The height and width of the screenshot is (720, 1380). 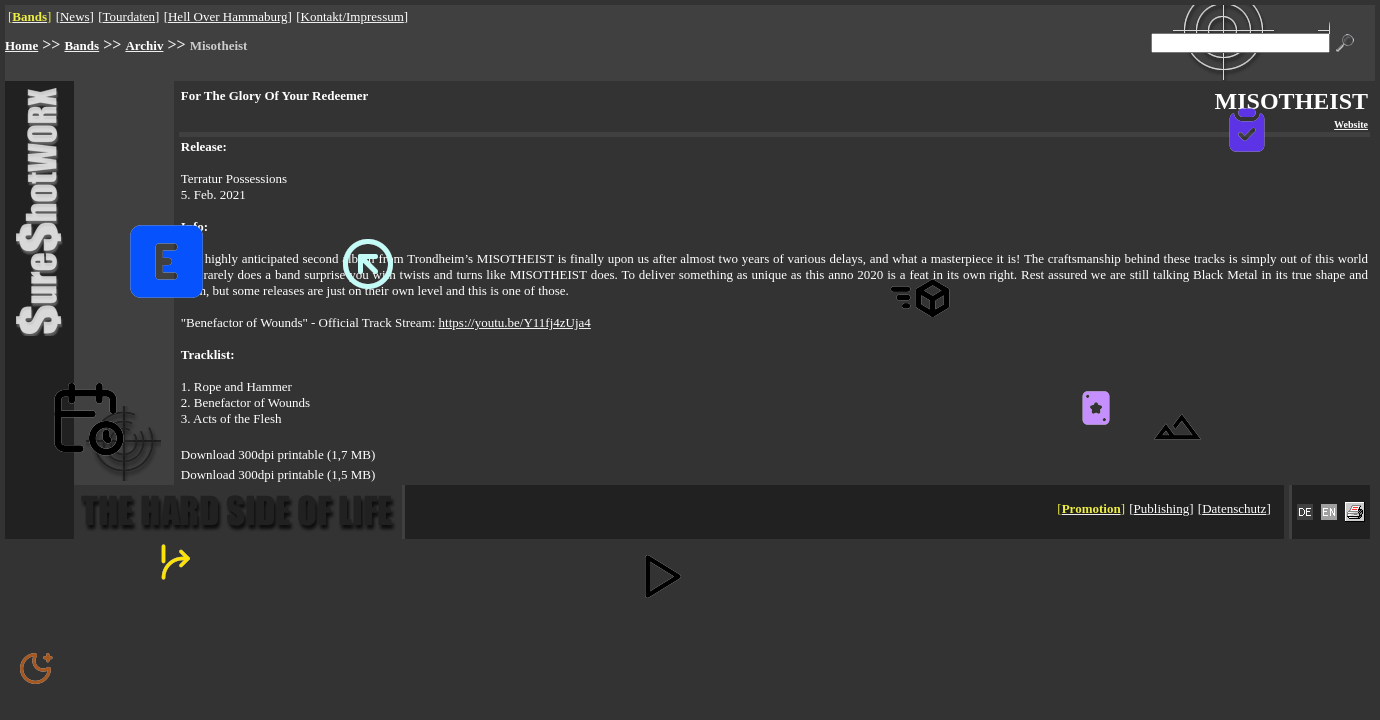 I want to click on mark task as complete, so click(x=1247, y=130).